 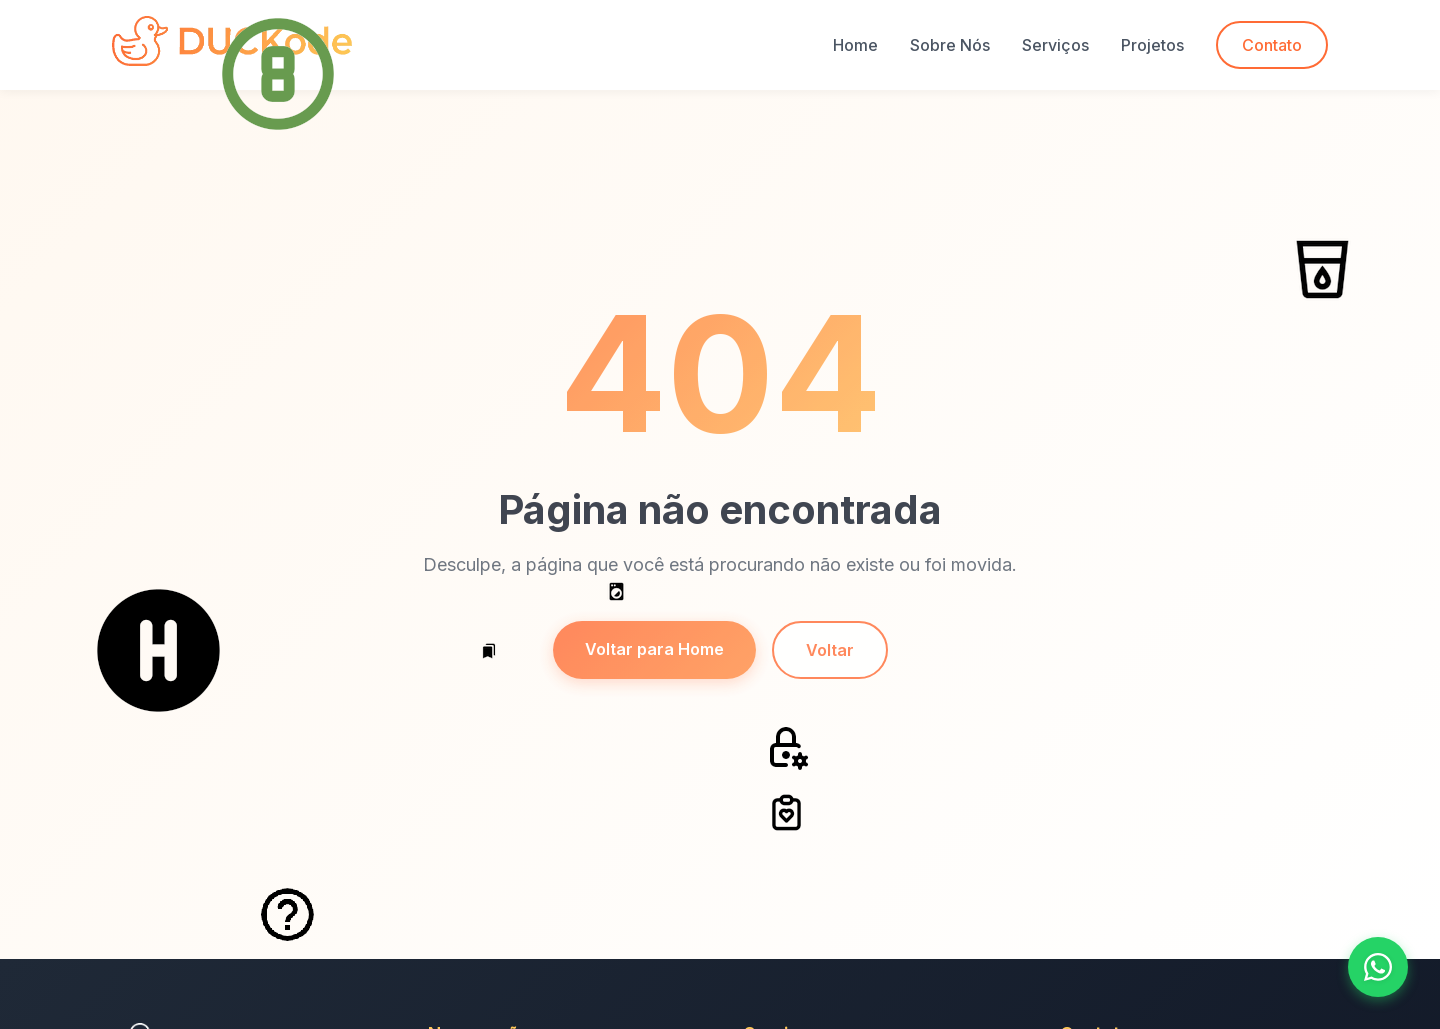 What do you see at coordinates (489, 651) in the screenshot?
I see `view your saved bookmarks` at bounding box center [489, 651].